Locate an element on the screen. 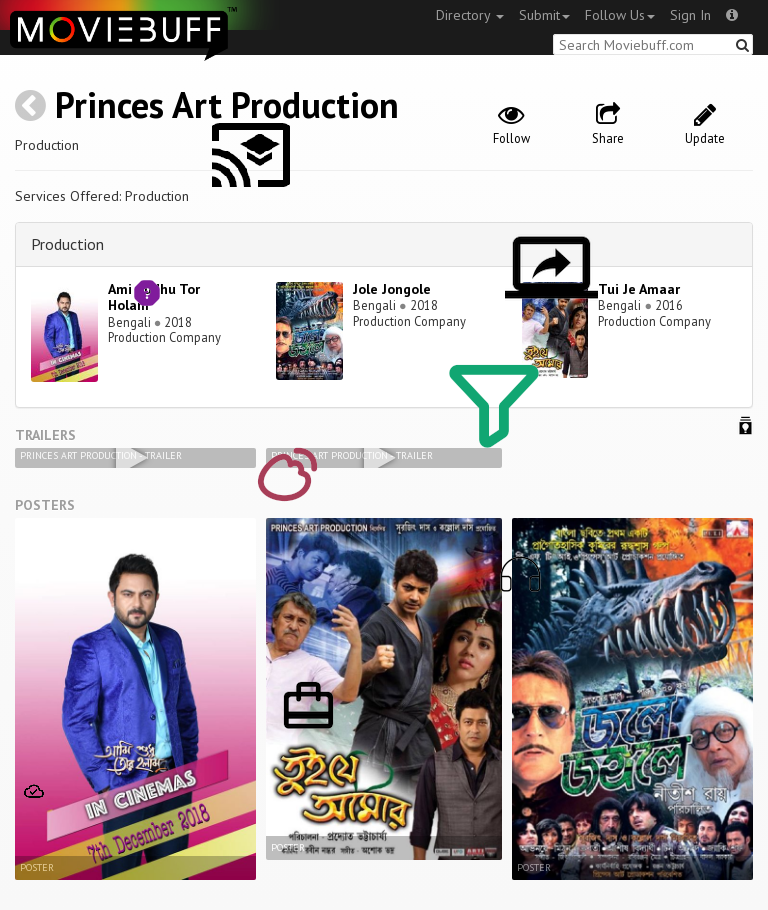  filter or sort content is located at coordinates (494, 403).